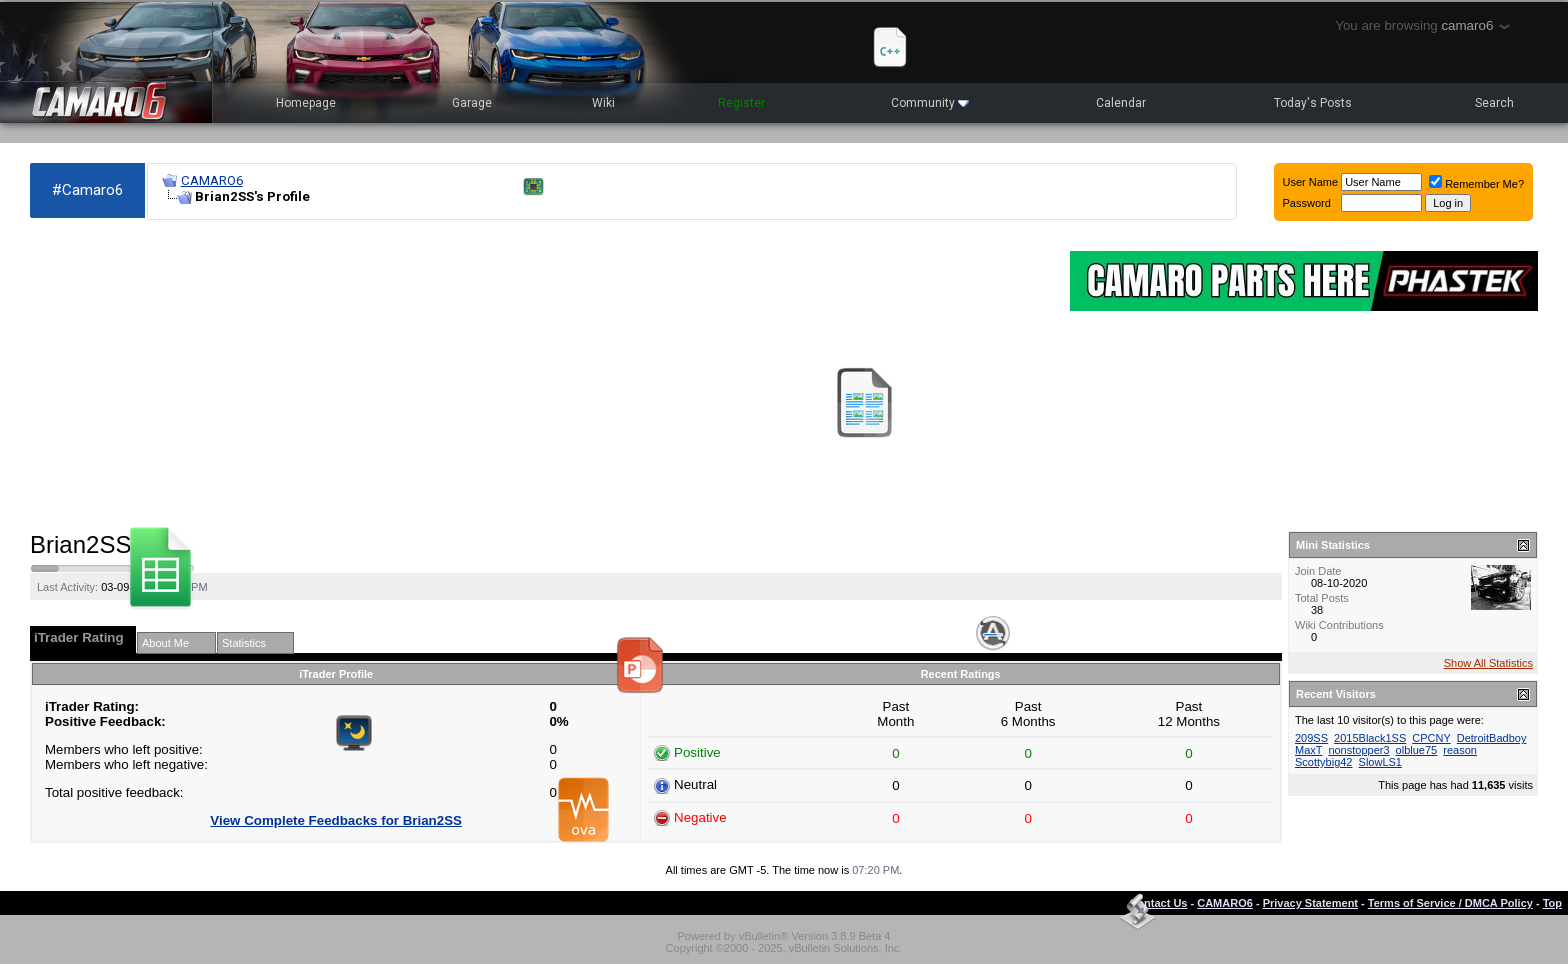 The height and width of the screenshot is (964, 1568). Describe the element at coordinates (533, 186) in the screenshot. I see `open cpu-x system monitoring app` at that location.